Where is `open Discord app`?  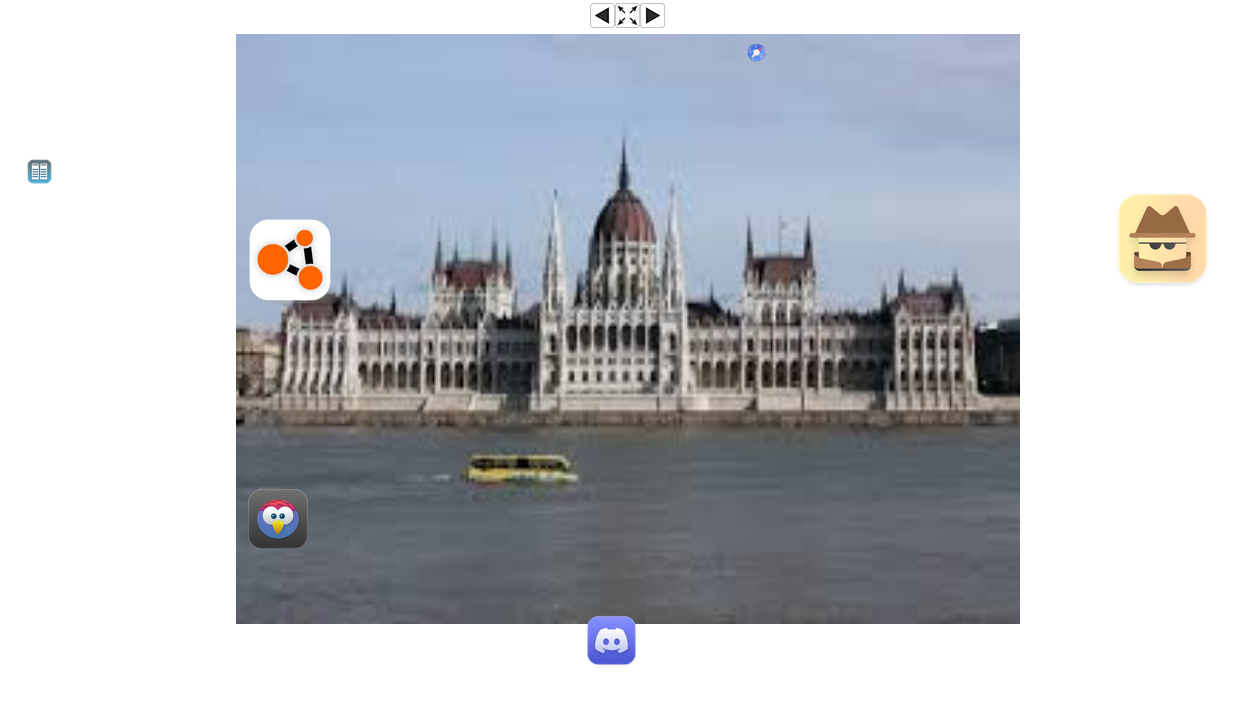 open Discord app is located at coordinates (611, 640).